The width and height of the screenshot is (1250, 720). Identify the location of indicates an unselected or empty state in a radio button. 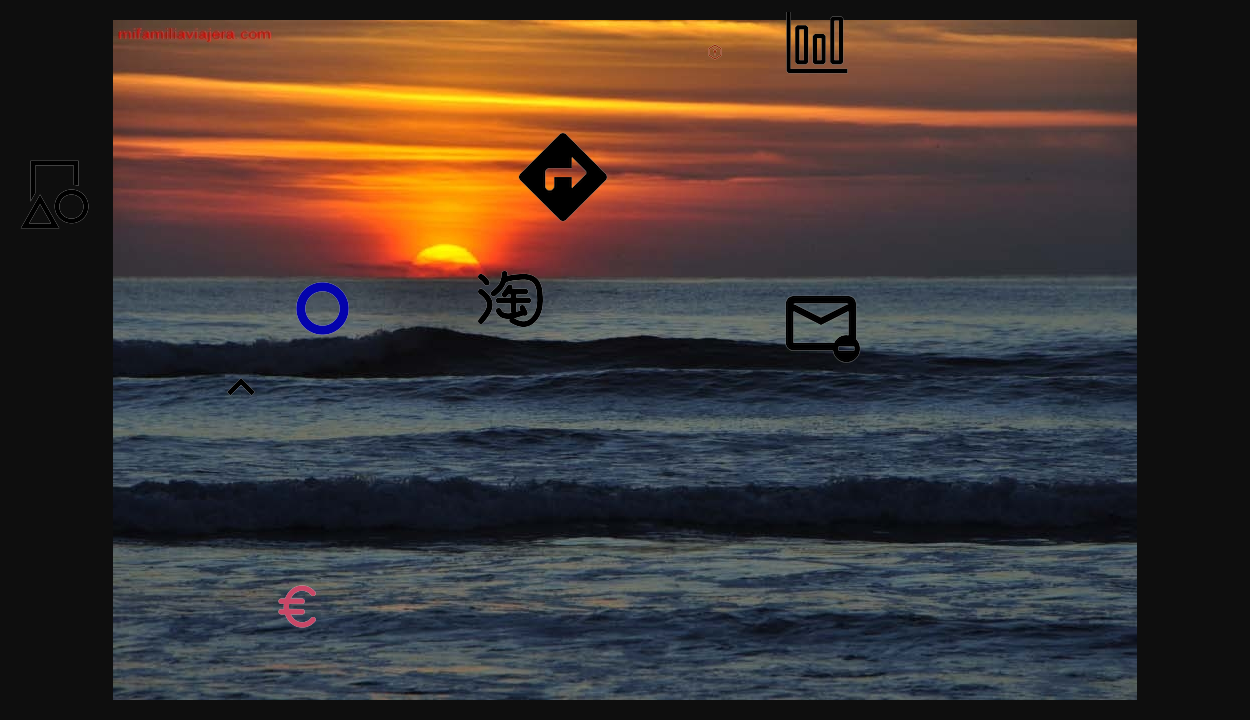
(322, 308).